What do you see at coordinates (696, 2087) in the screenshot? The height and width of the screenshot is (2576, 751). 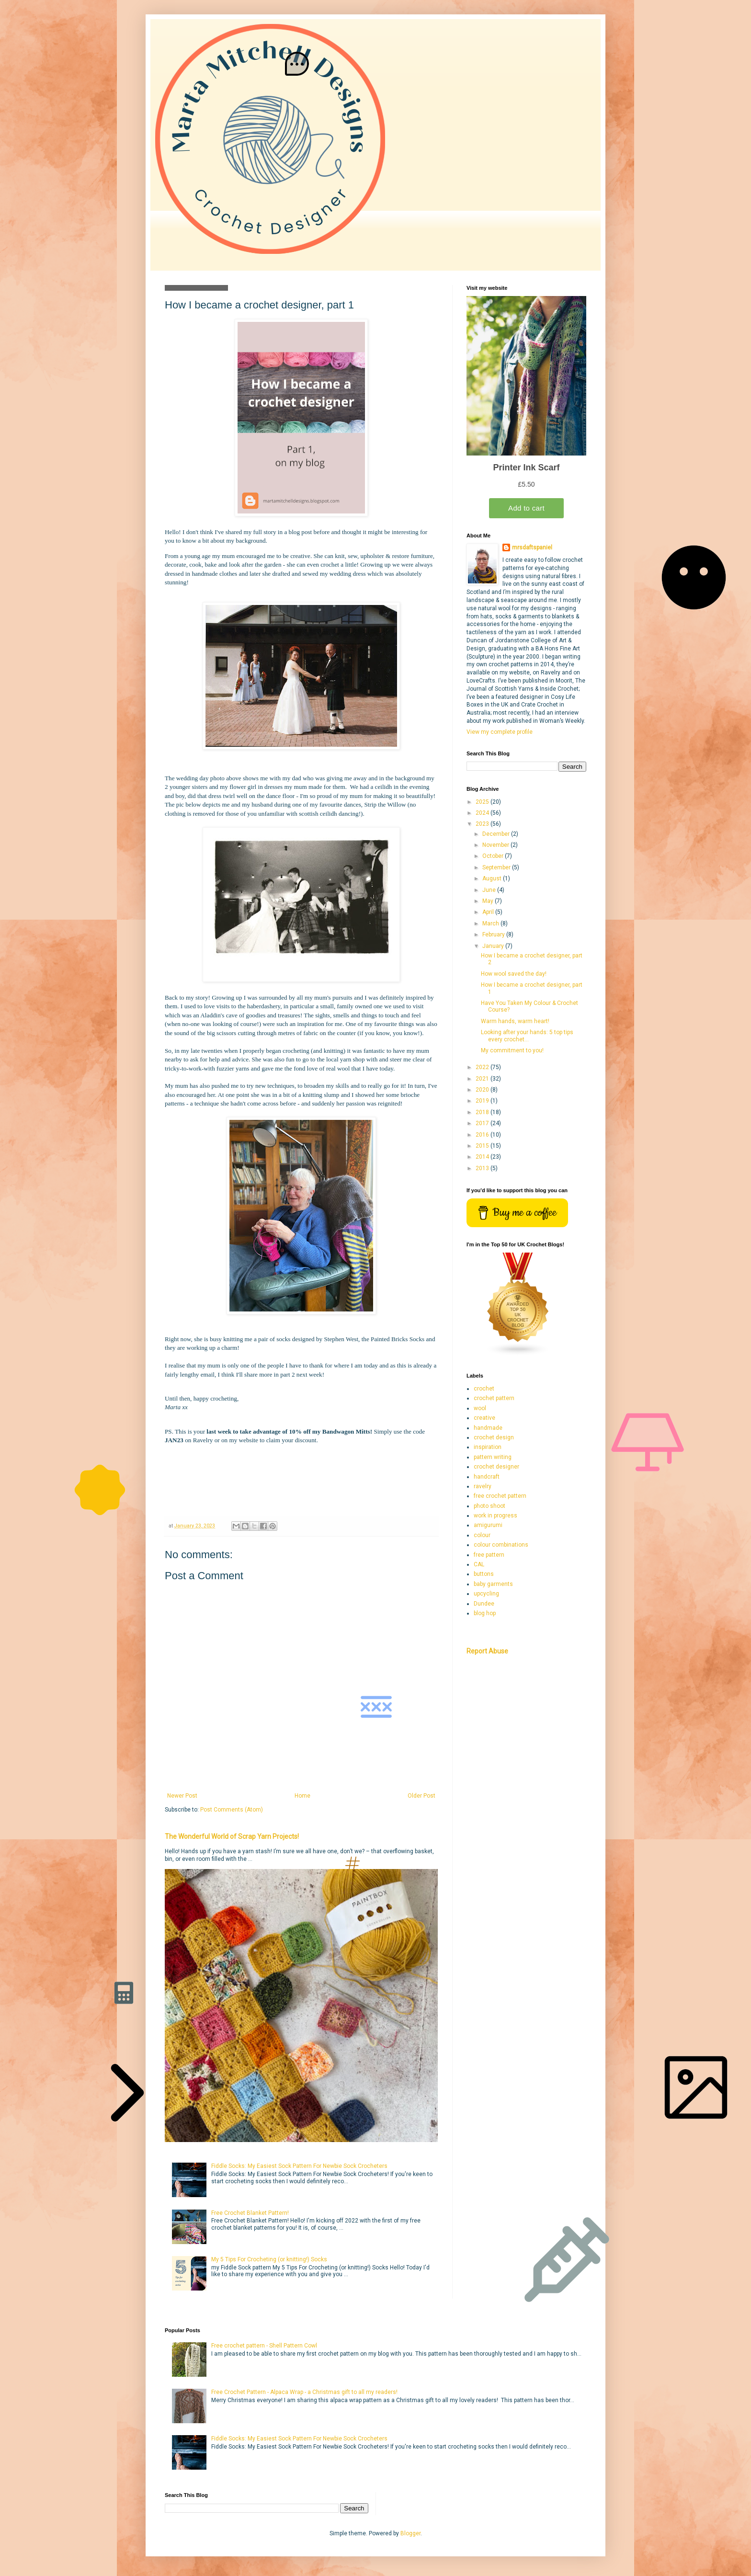 I see `view image or photo` at bounding box center [696, 2087].